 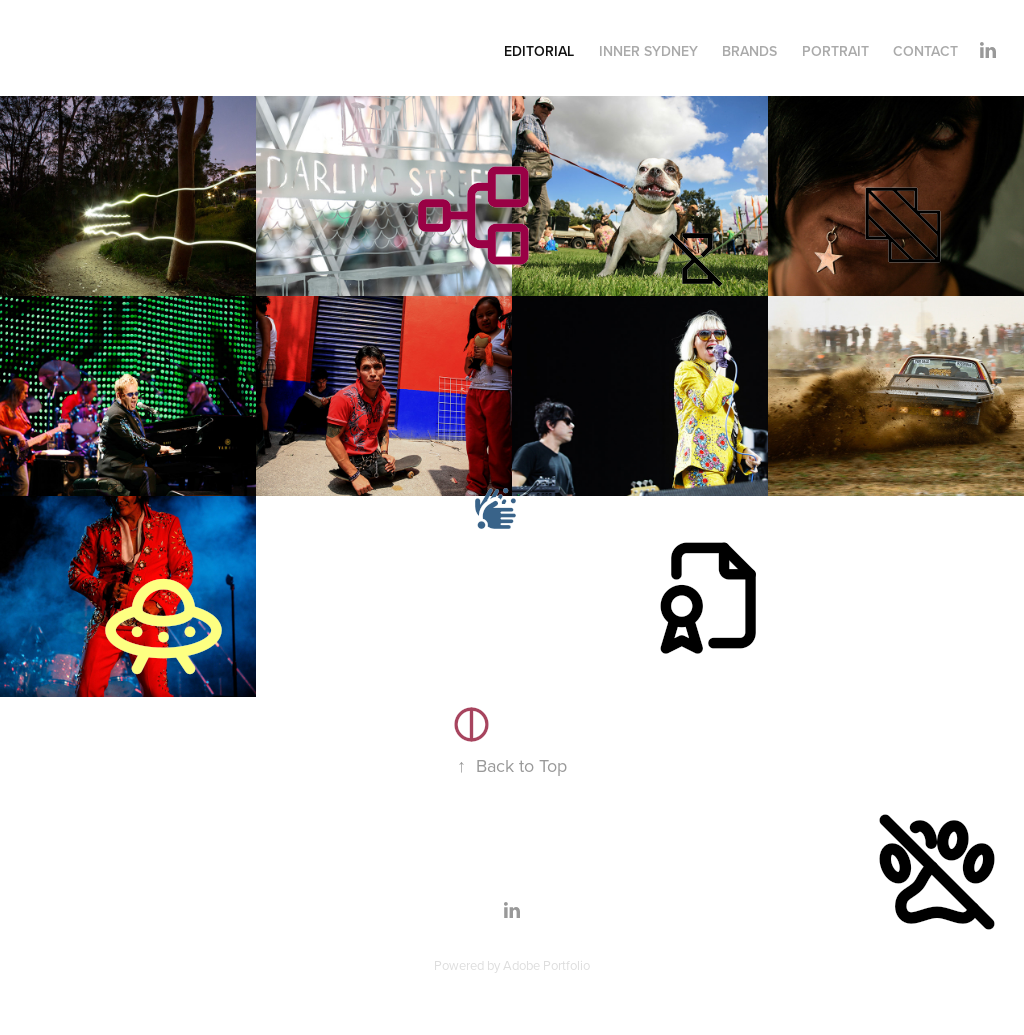 I want to click on disable pet-friendly filter, so click(x=937, y=872).